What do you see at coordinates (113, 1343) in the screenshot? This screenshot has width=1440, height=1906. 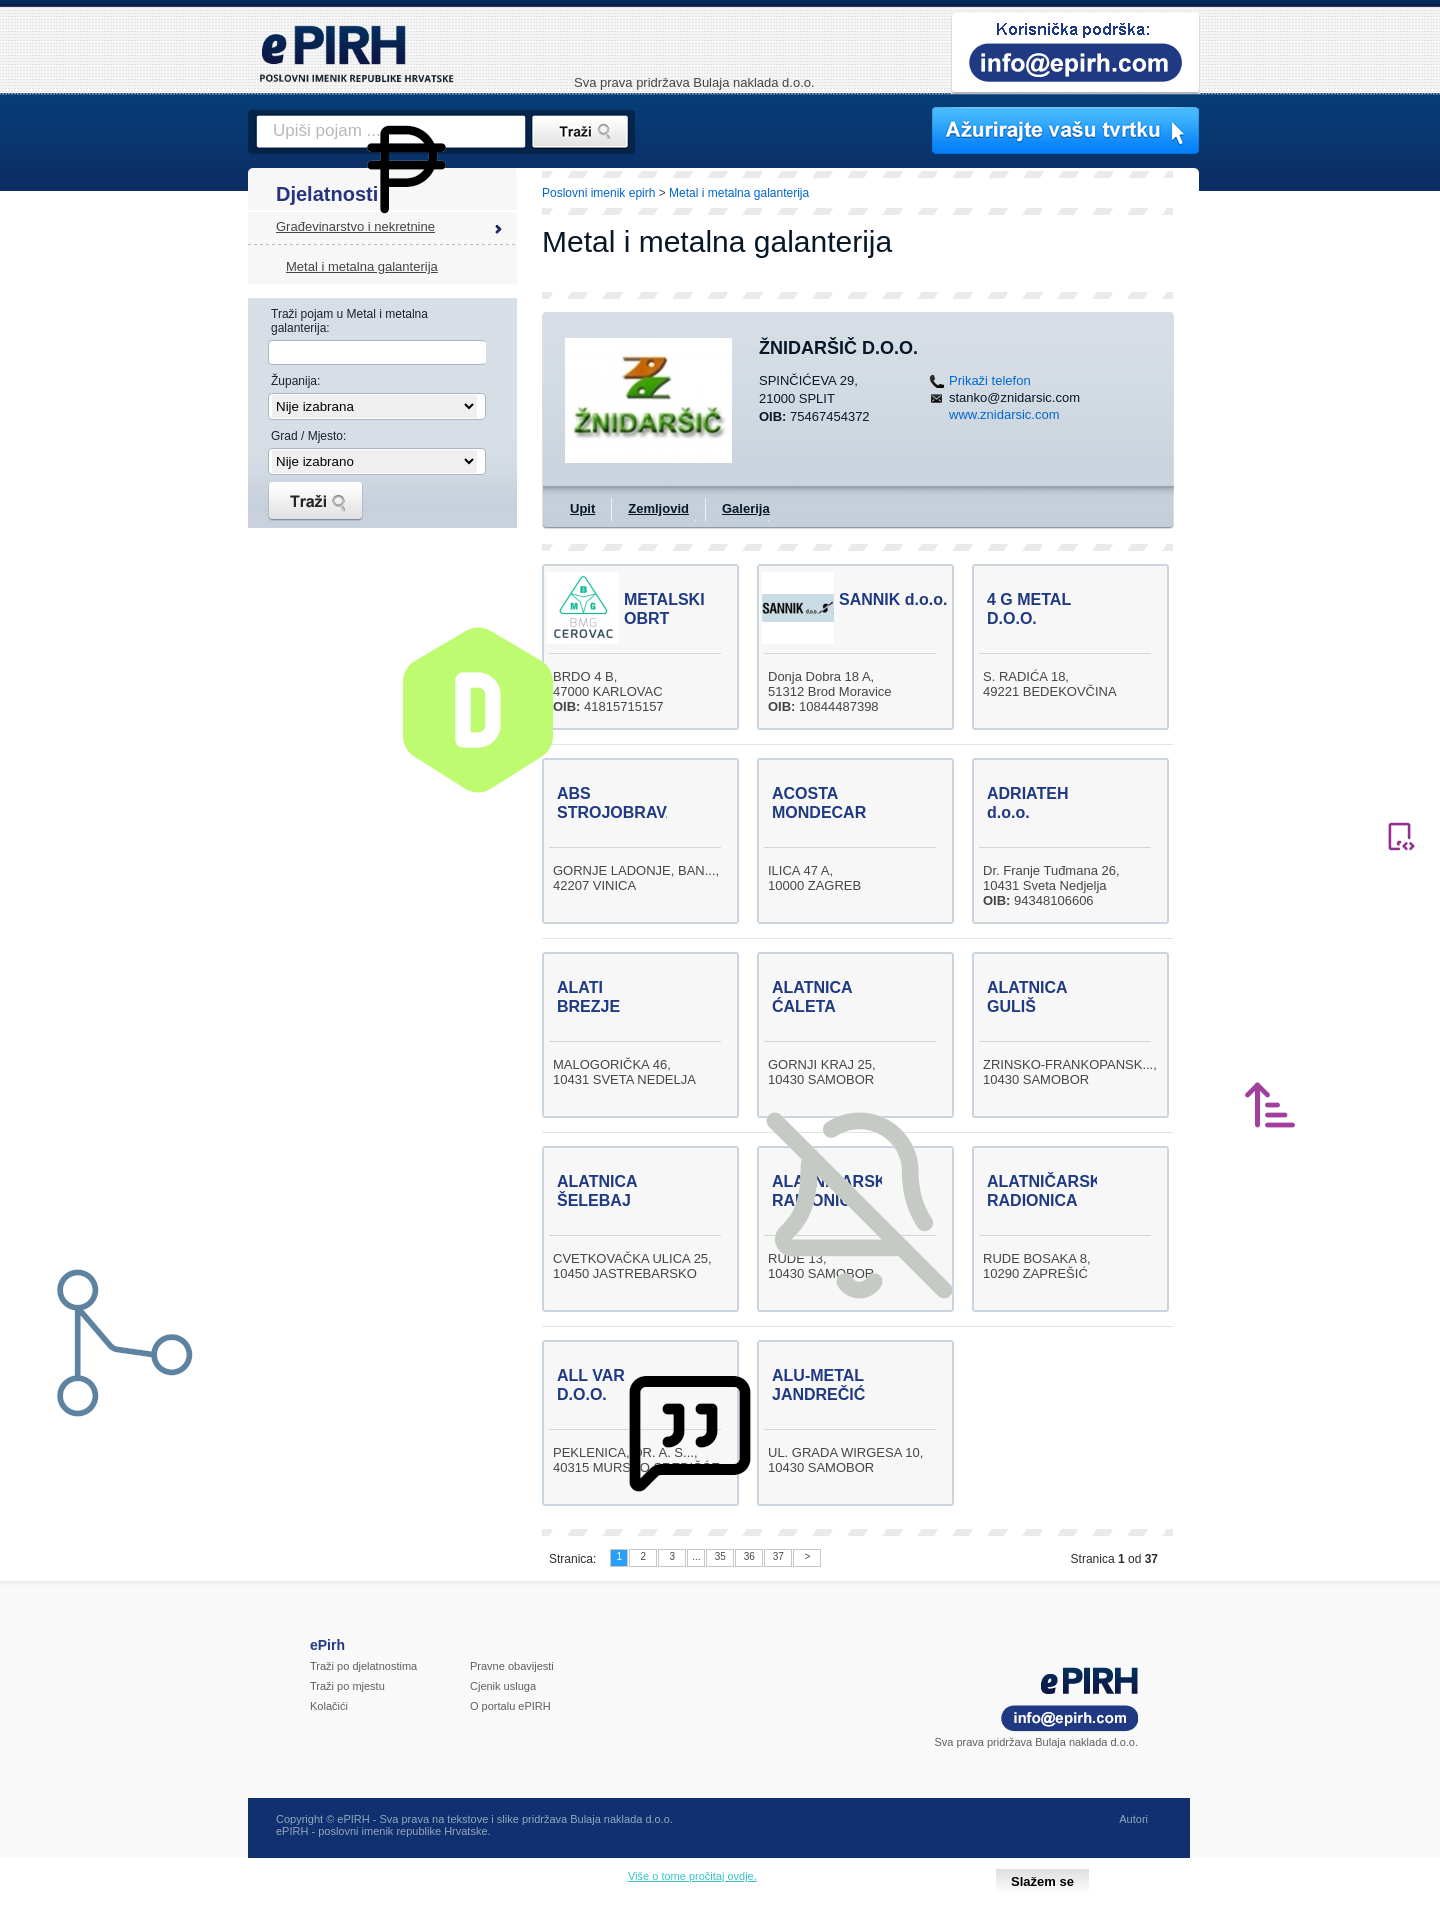 I see `merge branches in version control` at bounding box center [113, 1343].